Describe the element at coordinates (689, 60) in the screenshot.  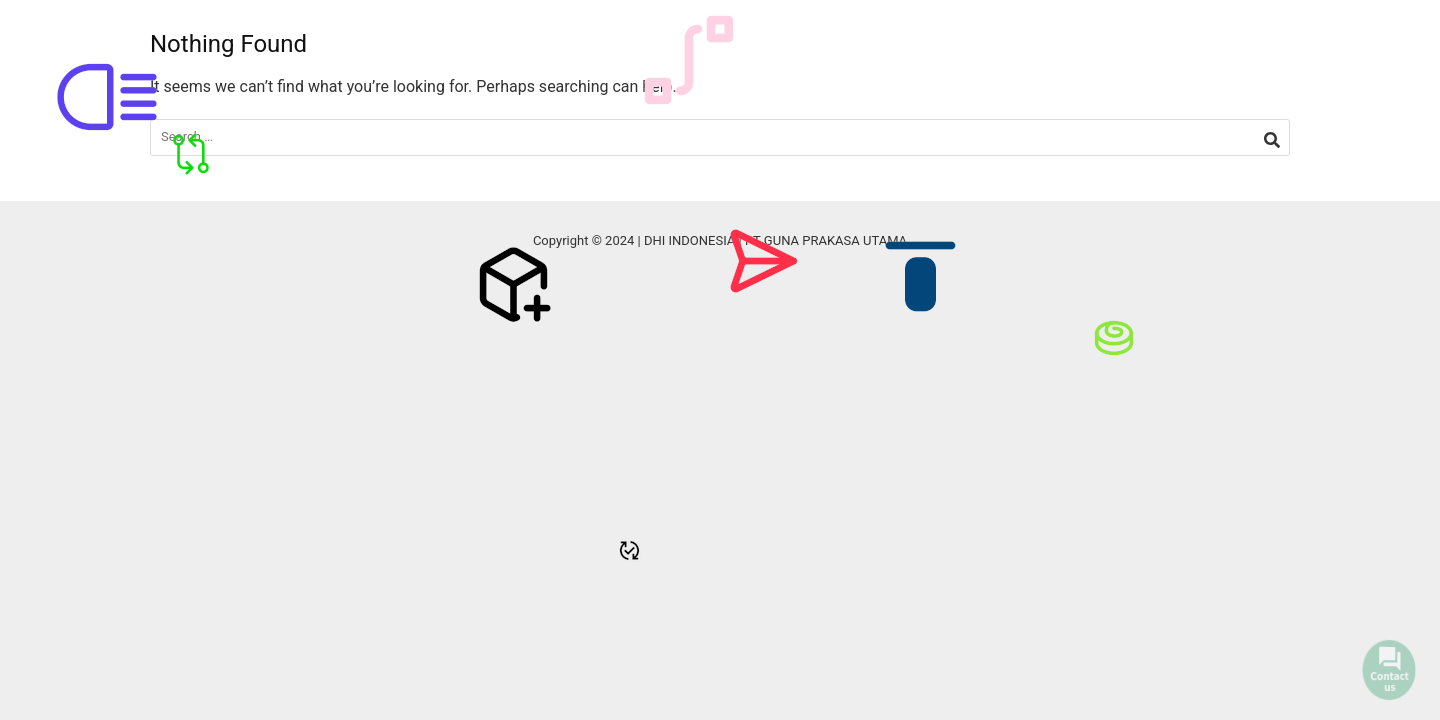
I see `view route between two points` at that location.